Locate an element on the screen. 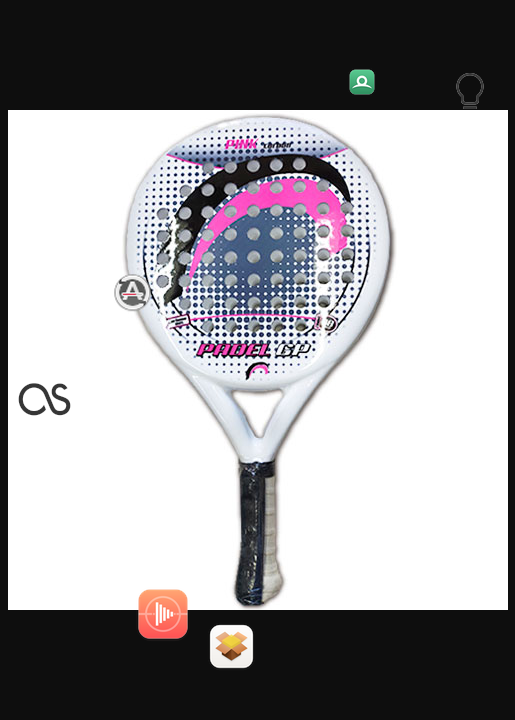 The height and width of the screenshot is (720, 515). view music suggestions and recommendations is located at coordinates (470, 91).